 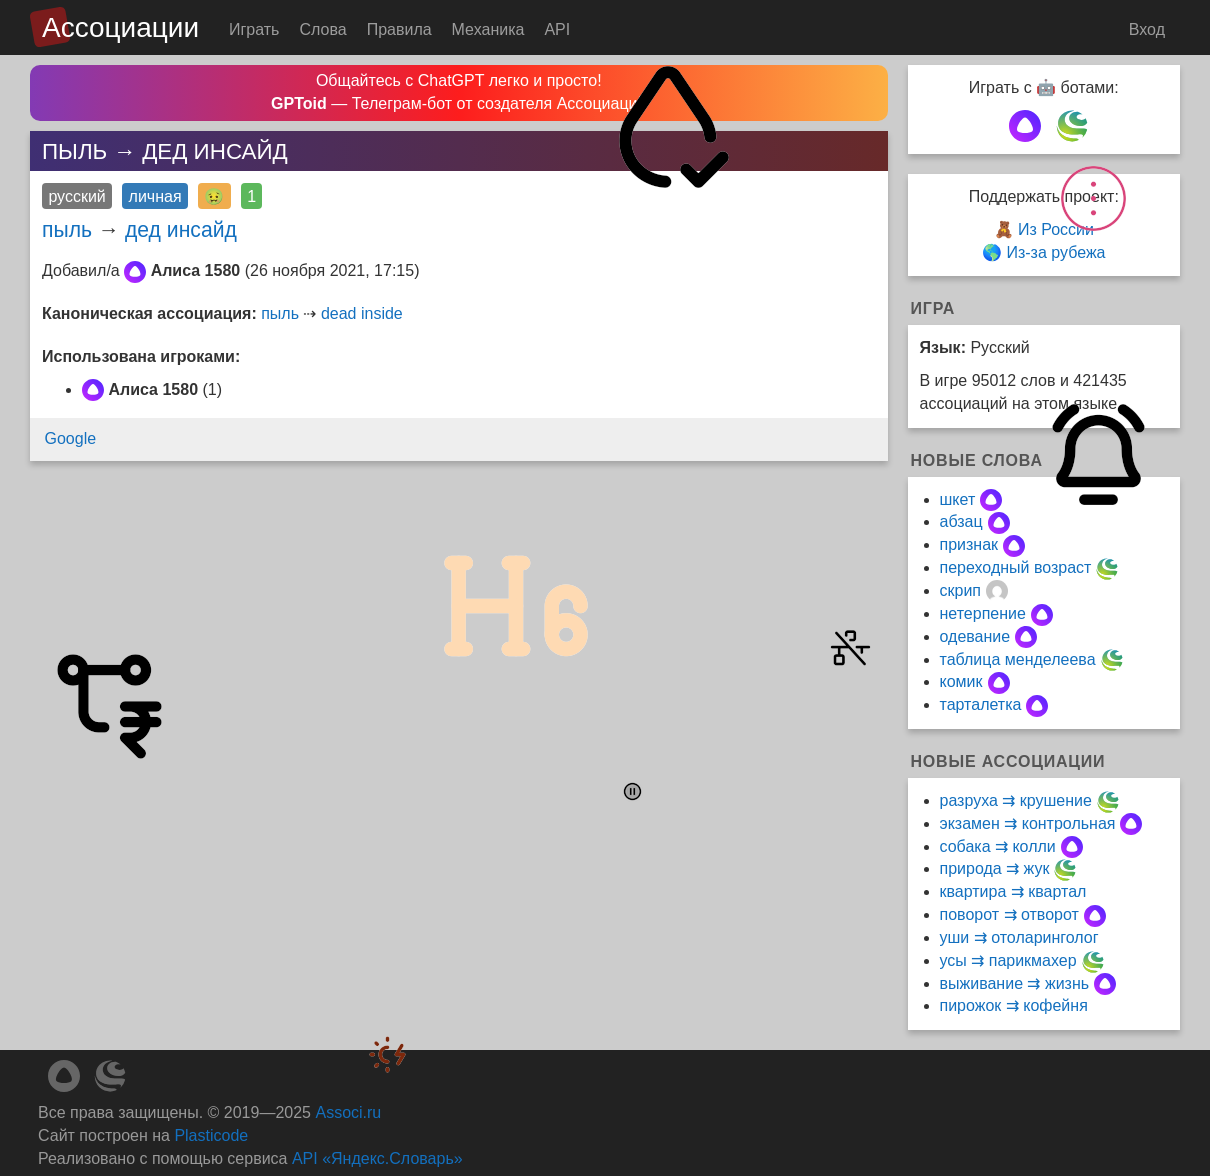 I want to click on water quality verified or safe, so click(x=668, y=127).